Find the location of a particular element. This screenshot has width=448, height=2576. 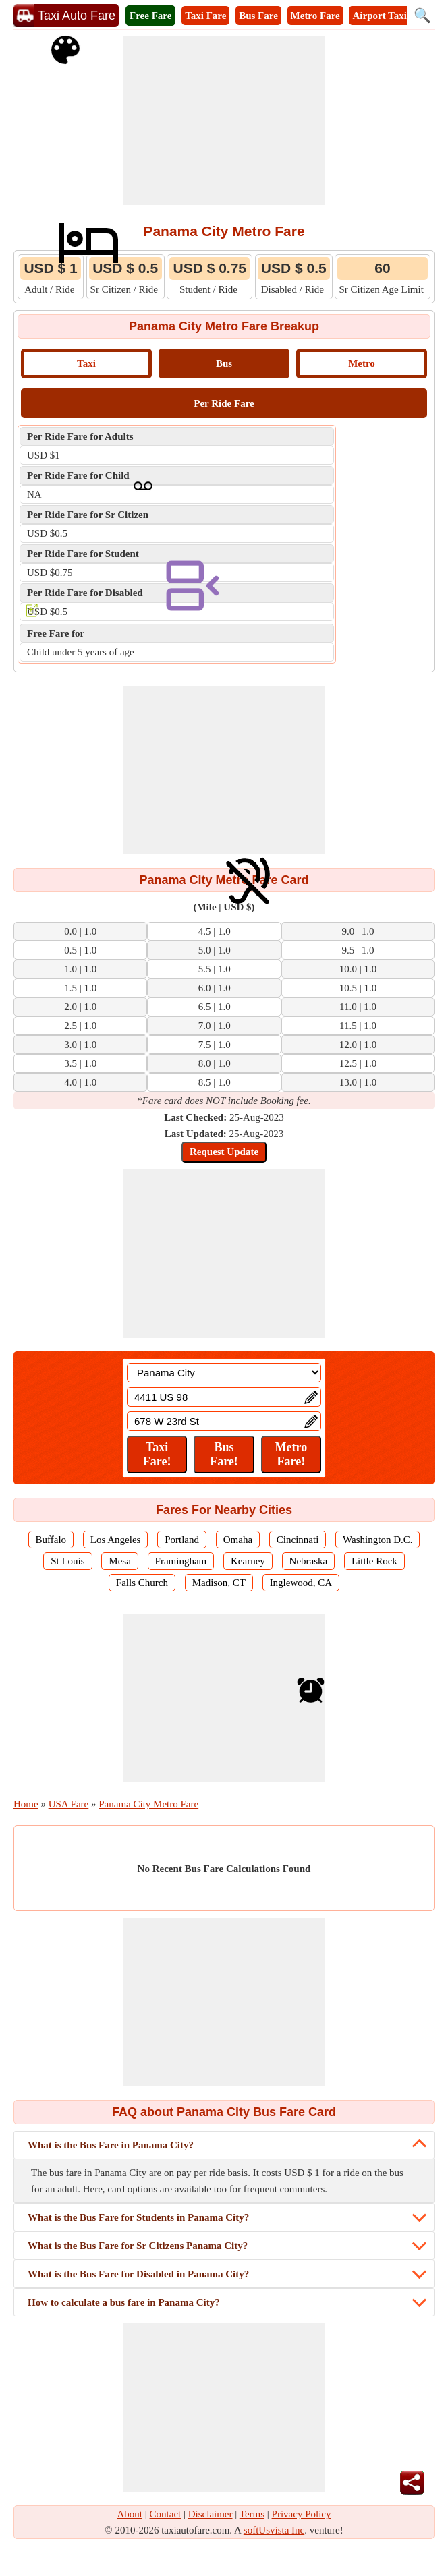

find nearby hotels or lodging is located at coordinates (88, 241).